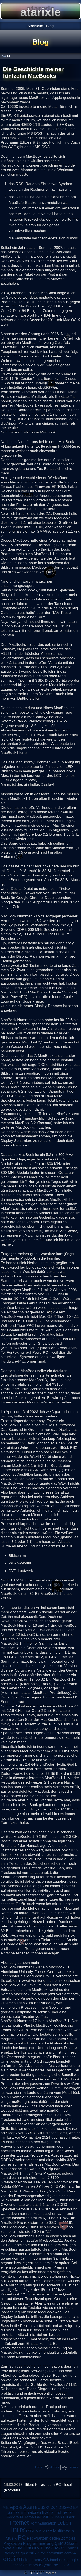 Image resolution: width=81 pixels, height=2576 pixels. I want to click on open the TED app, so click(28, 494).